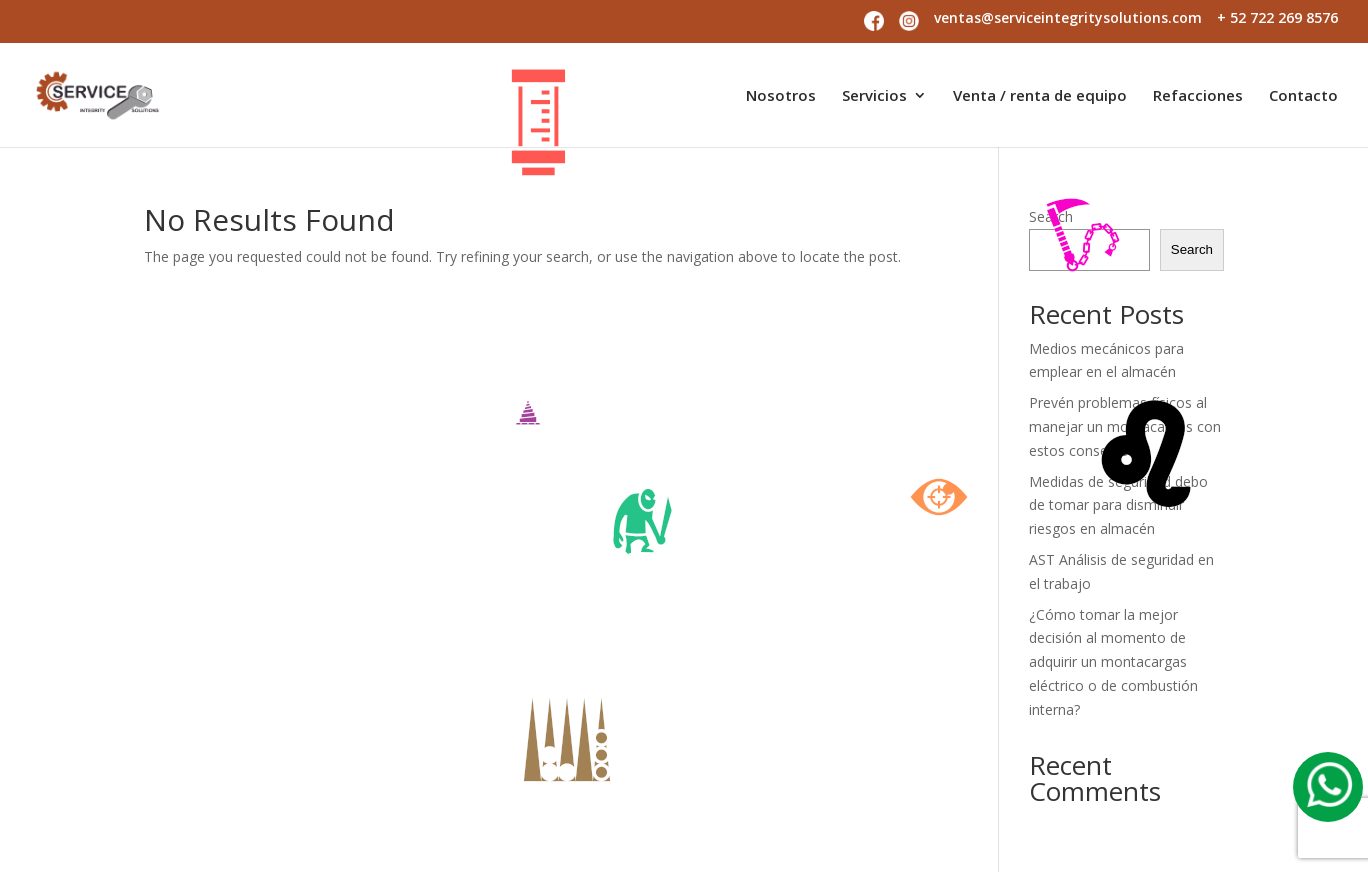 The image size is (1368, 872). Describe the element at coordinates (1083, 235) in the screenshot. I see `select kusarigama weapon in game inventory` at that location.